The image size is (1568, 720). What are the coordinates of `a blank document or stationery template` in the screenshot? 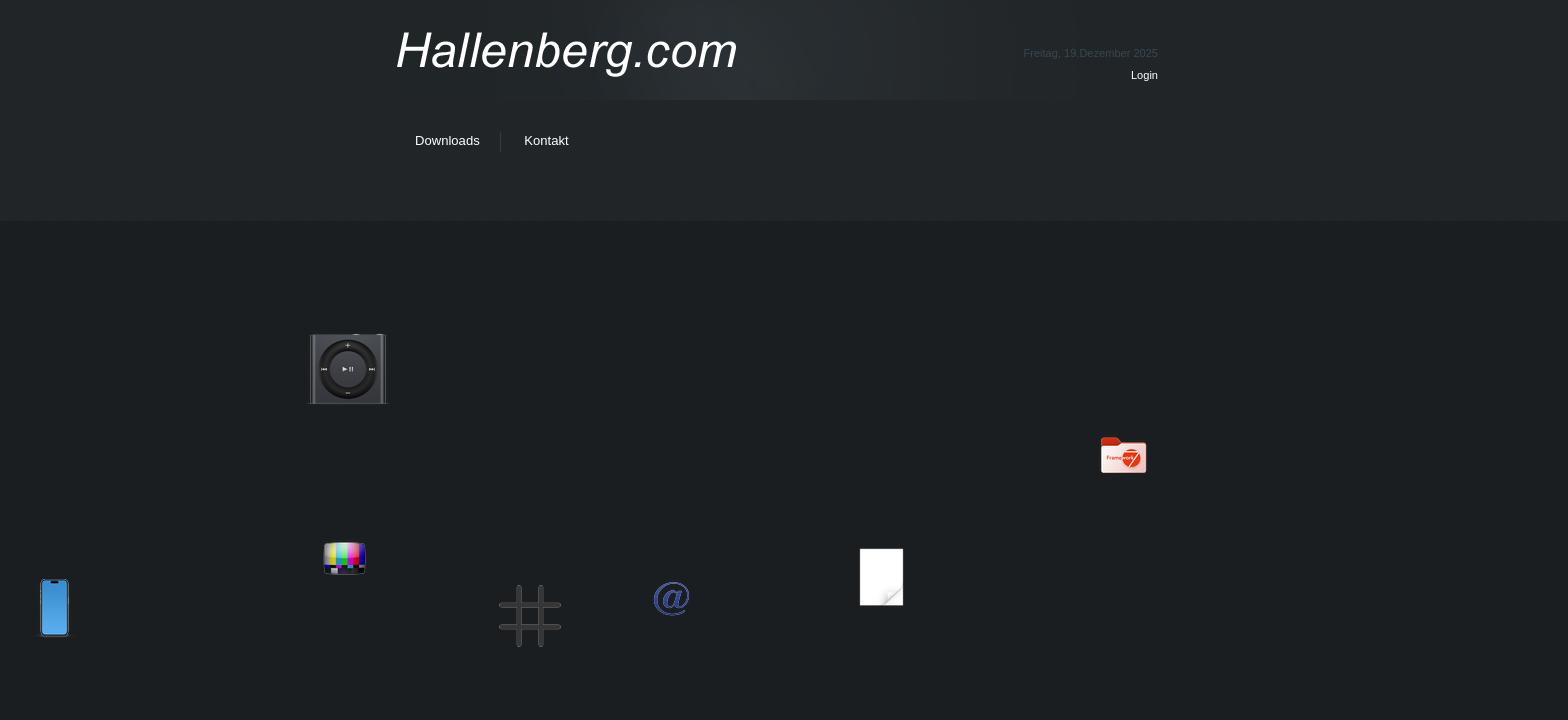 It's located at (881, 578).